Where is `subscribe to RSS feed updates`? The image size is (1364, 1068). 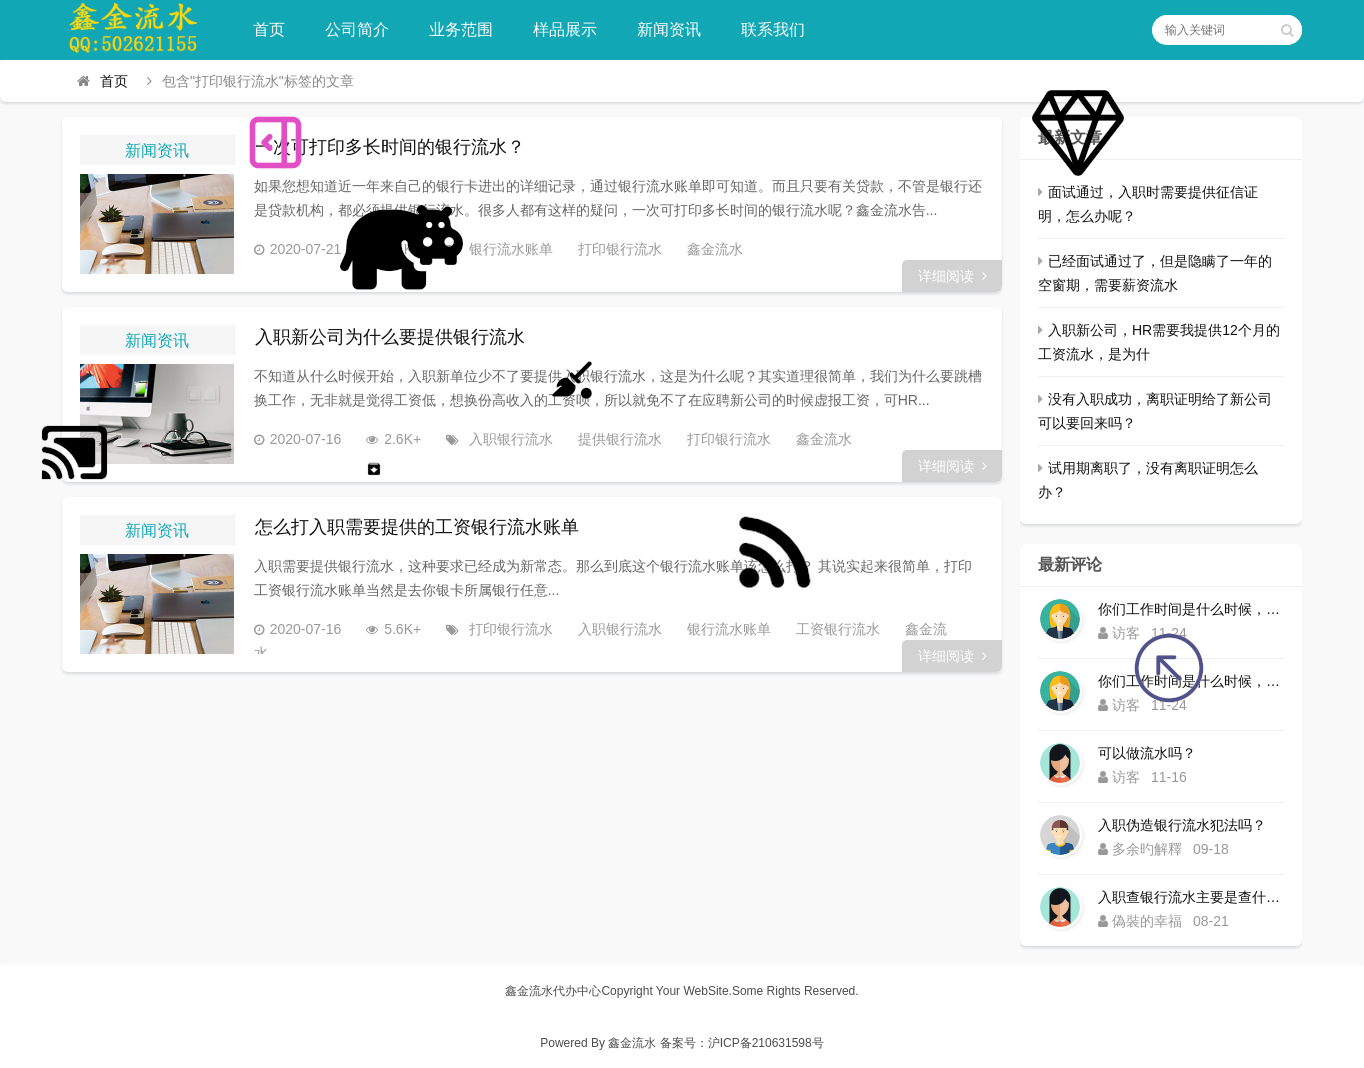 subscribe to RSS feed updates is located at coordinates (776, 551).